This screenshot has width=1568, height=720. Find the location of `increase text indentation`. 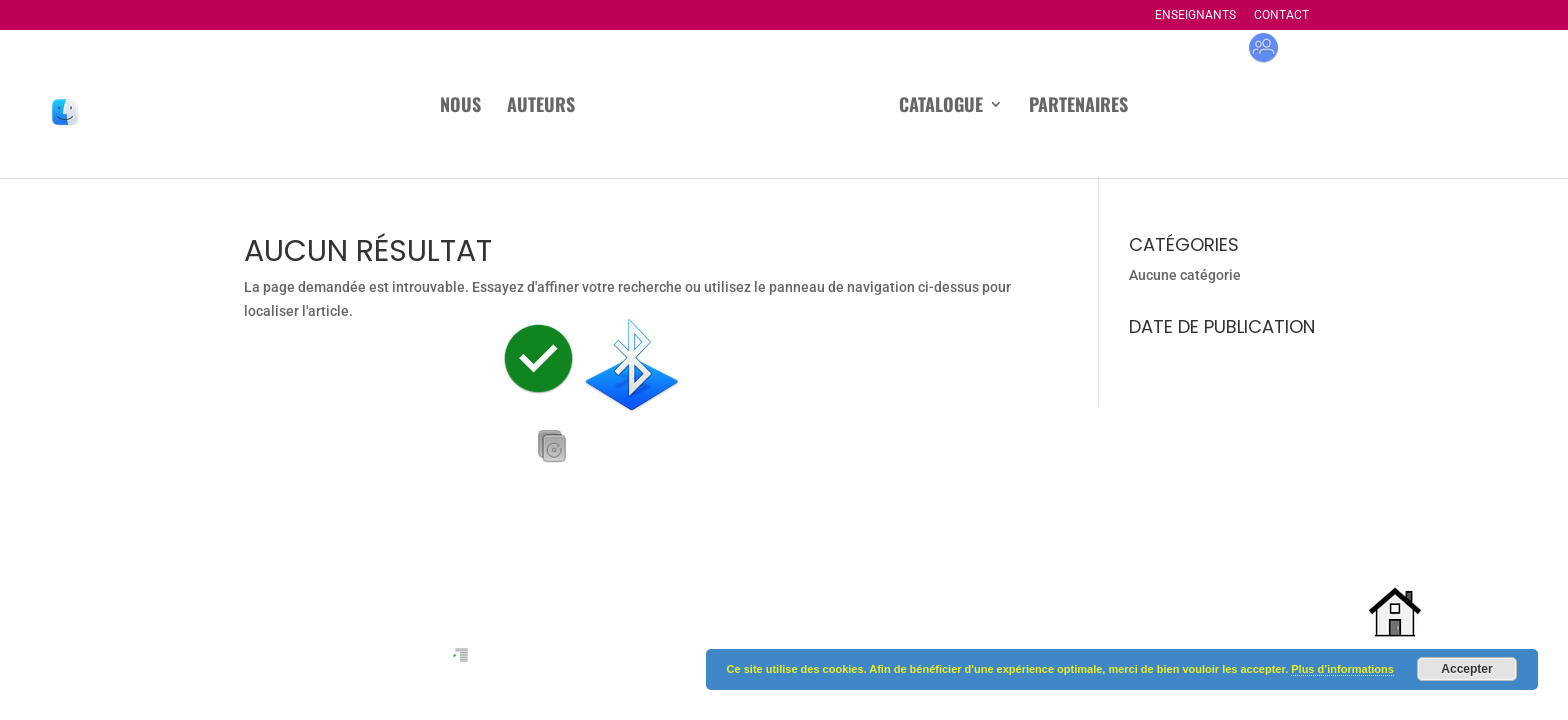

increase text indentation is located at coordinates (461, 655).